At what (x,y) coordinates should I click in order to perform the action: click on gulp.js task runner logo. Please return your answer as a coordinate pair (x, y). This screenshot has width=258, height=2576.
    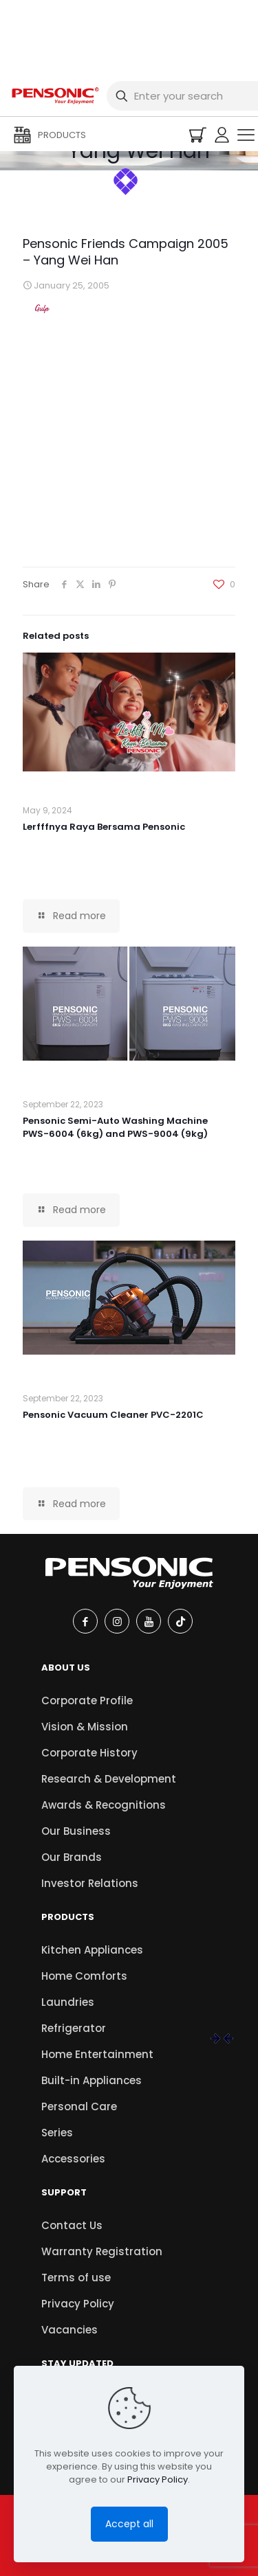
    Looking at the image, I should click on (42, 308).